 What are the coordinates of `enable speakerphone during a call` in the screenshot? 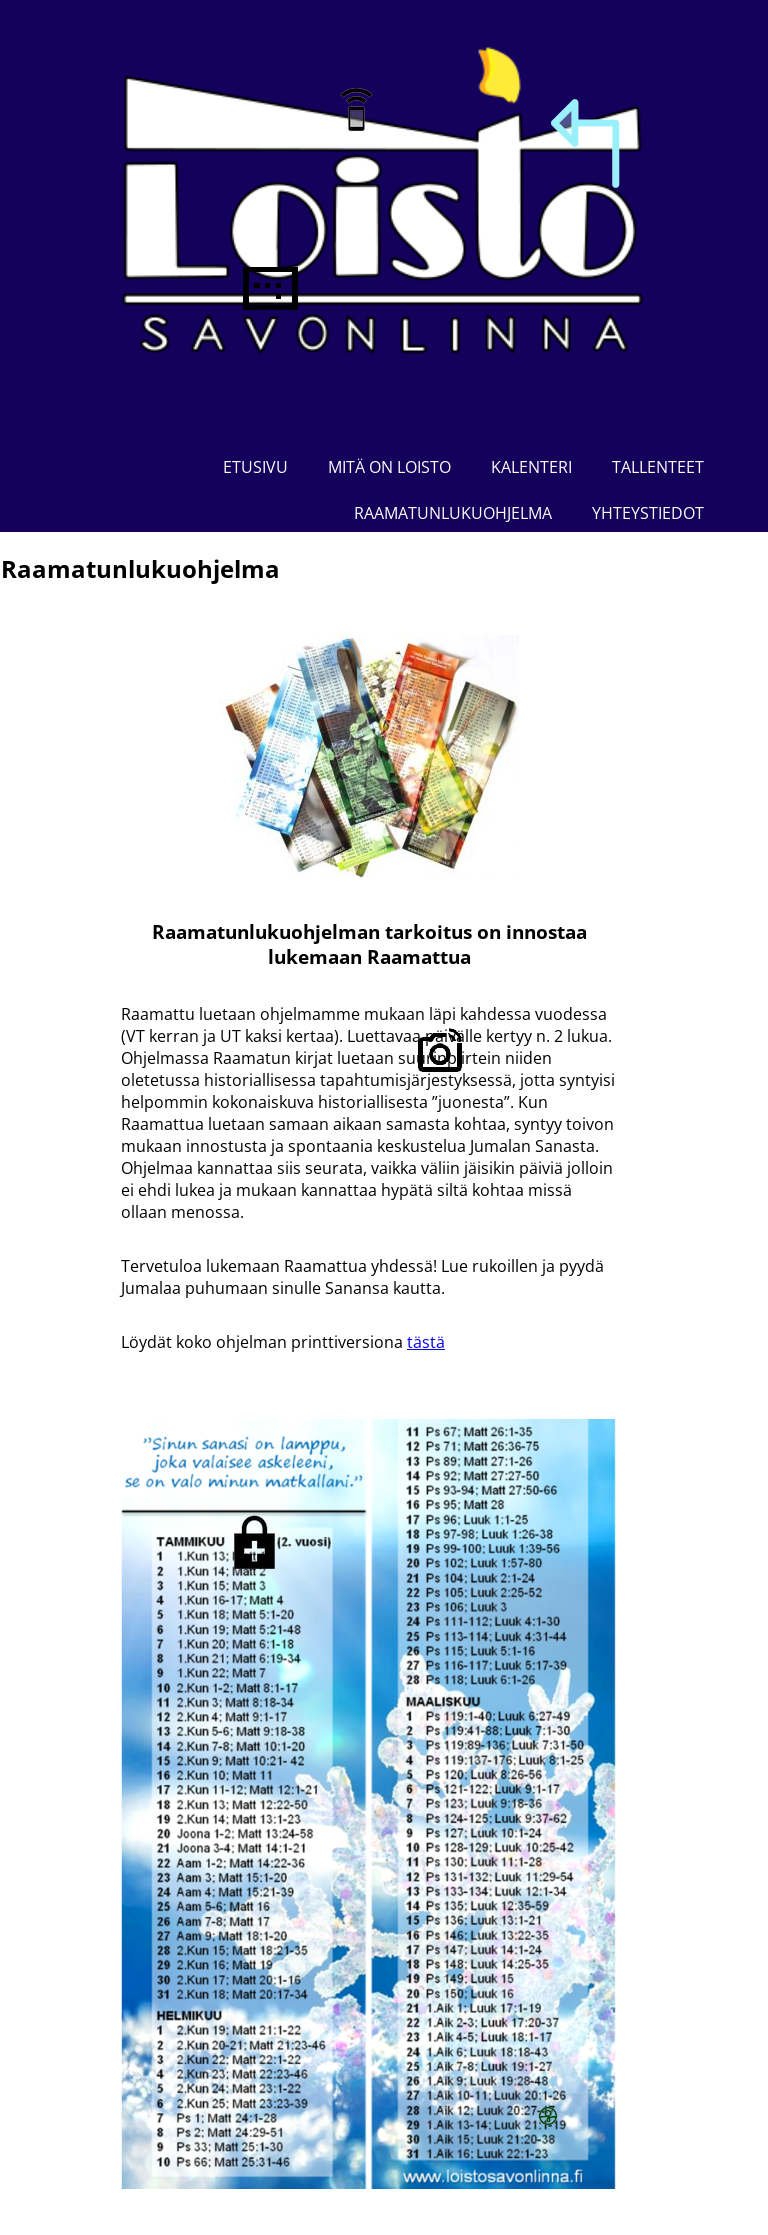 It's located at (356, 110).